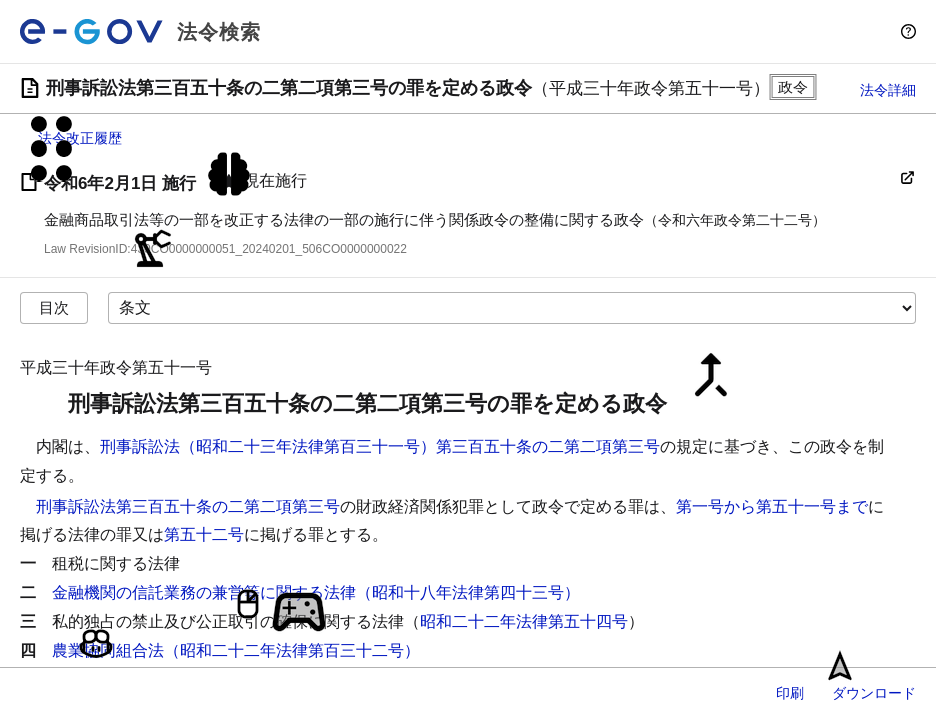  What do you see at coordinates (248, 604) in the screenshot?
I see `right-click action or context menu trigger` at bounding box center [248, 604].